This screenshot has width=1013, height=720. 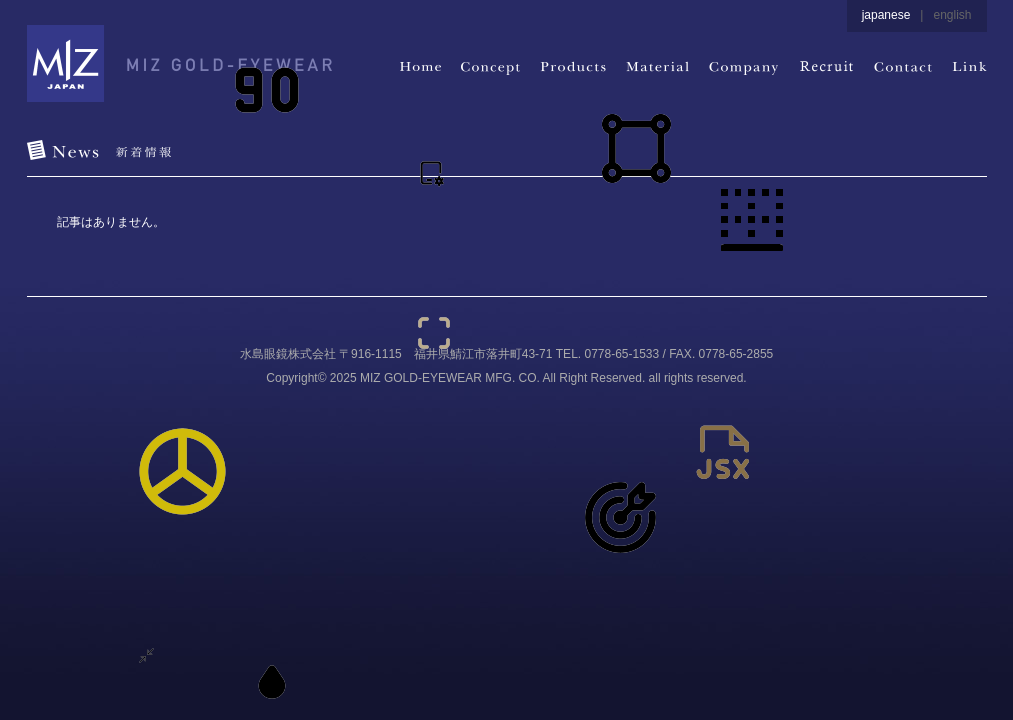 I want to click on collapse or minimize content, so click(x=146, y=655).